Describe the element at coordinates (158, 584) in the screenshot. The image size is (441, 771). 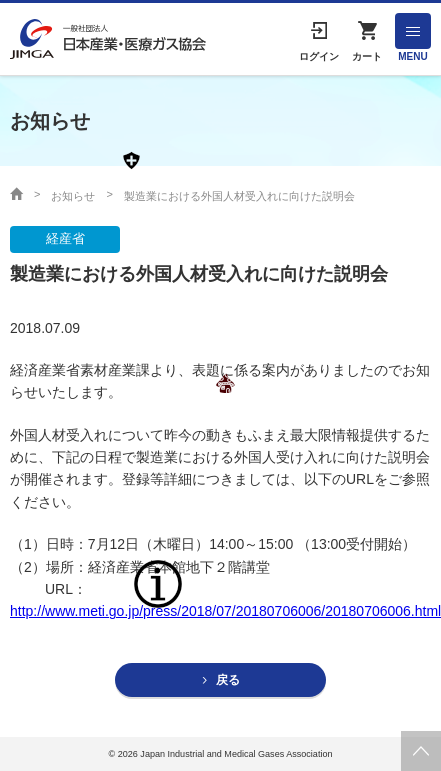
I see `view more information or details` at that location.